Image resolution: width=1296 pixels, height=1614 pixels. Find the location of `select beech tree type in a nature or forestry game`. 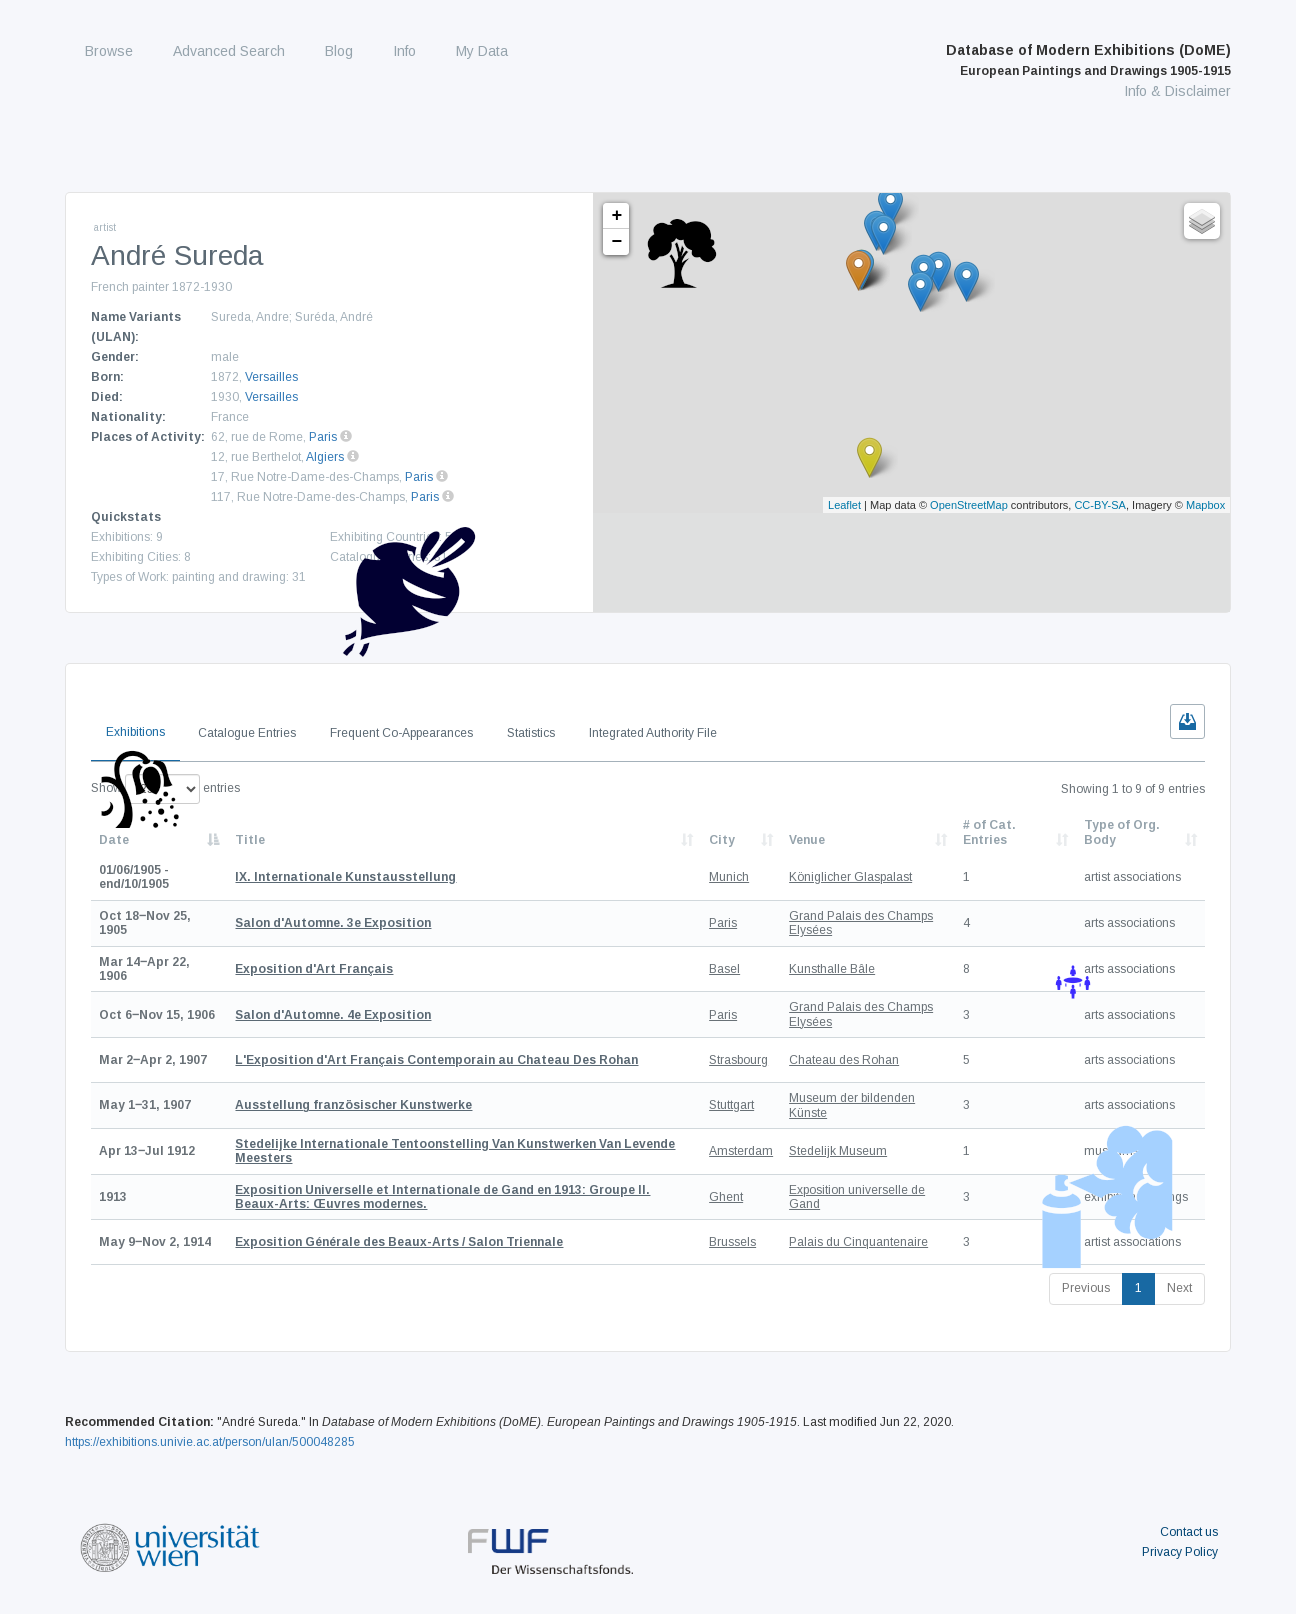

select beech tree type in a nature or forestry game is located at coordinates (682, 253).